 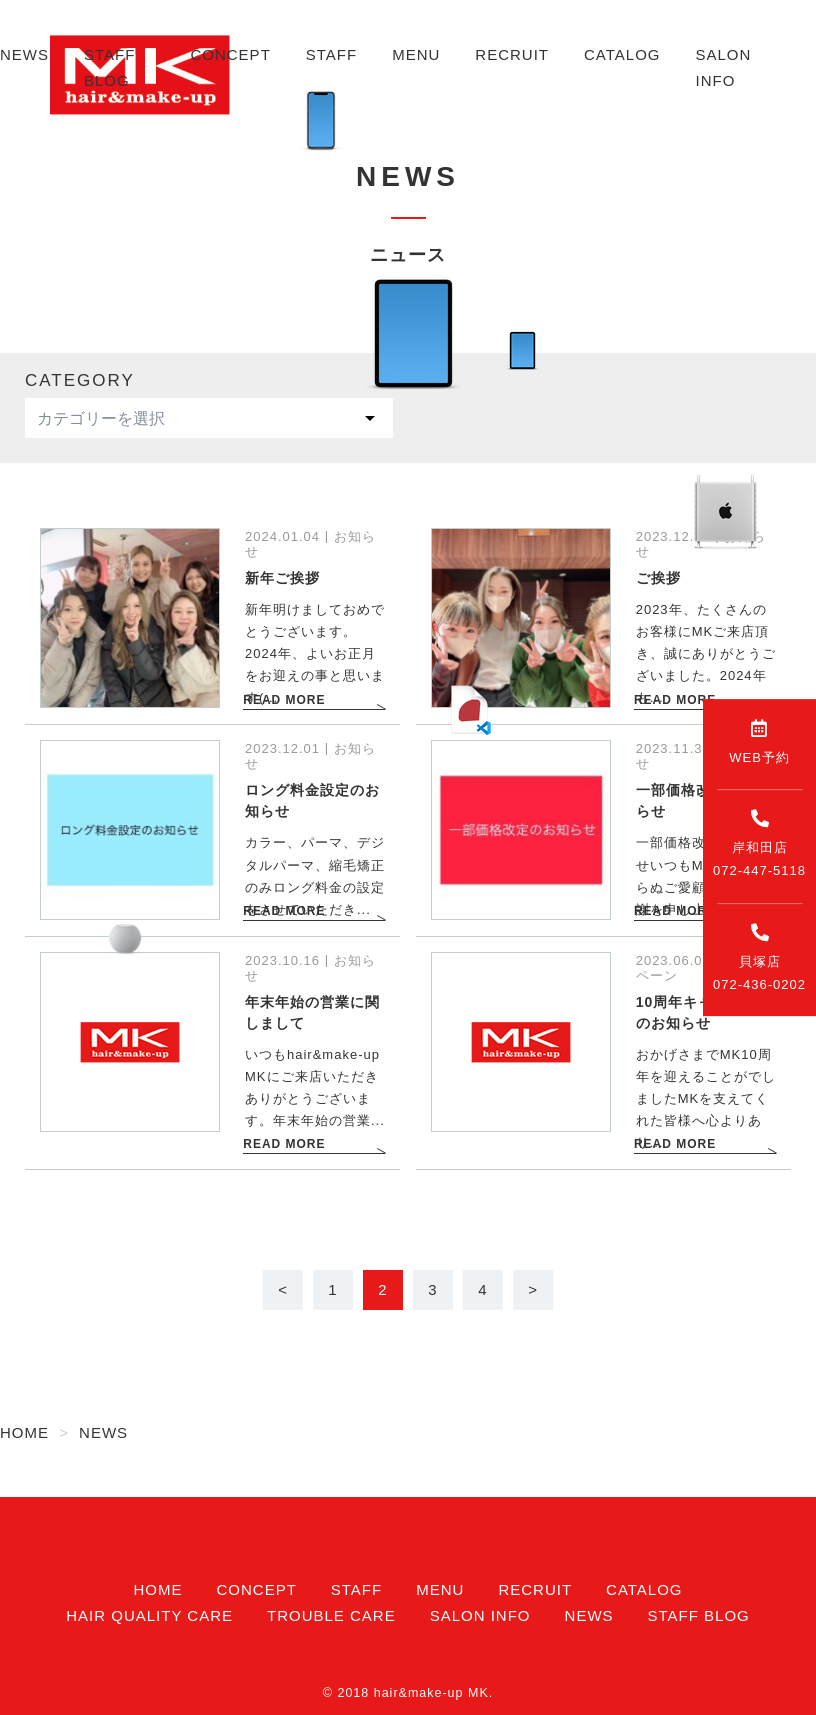 I want to click on mac pro desktop computer, so click(x=725, y=512).